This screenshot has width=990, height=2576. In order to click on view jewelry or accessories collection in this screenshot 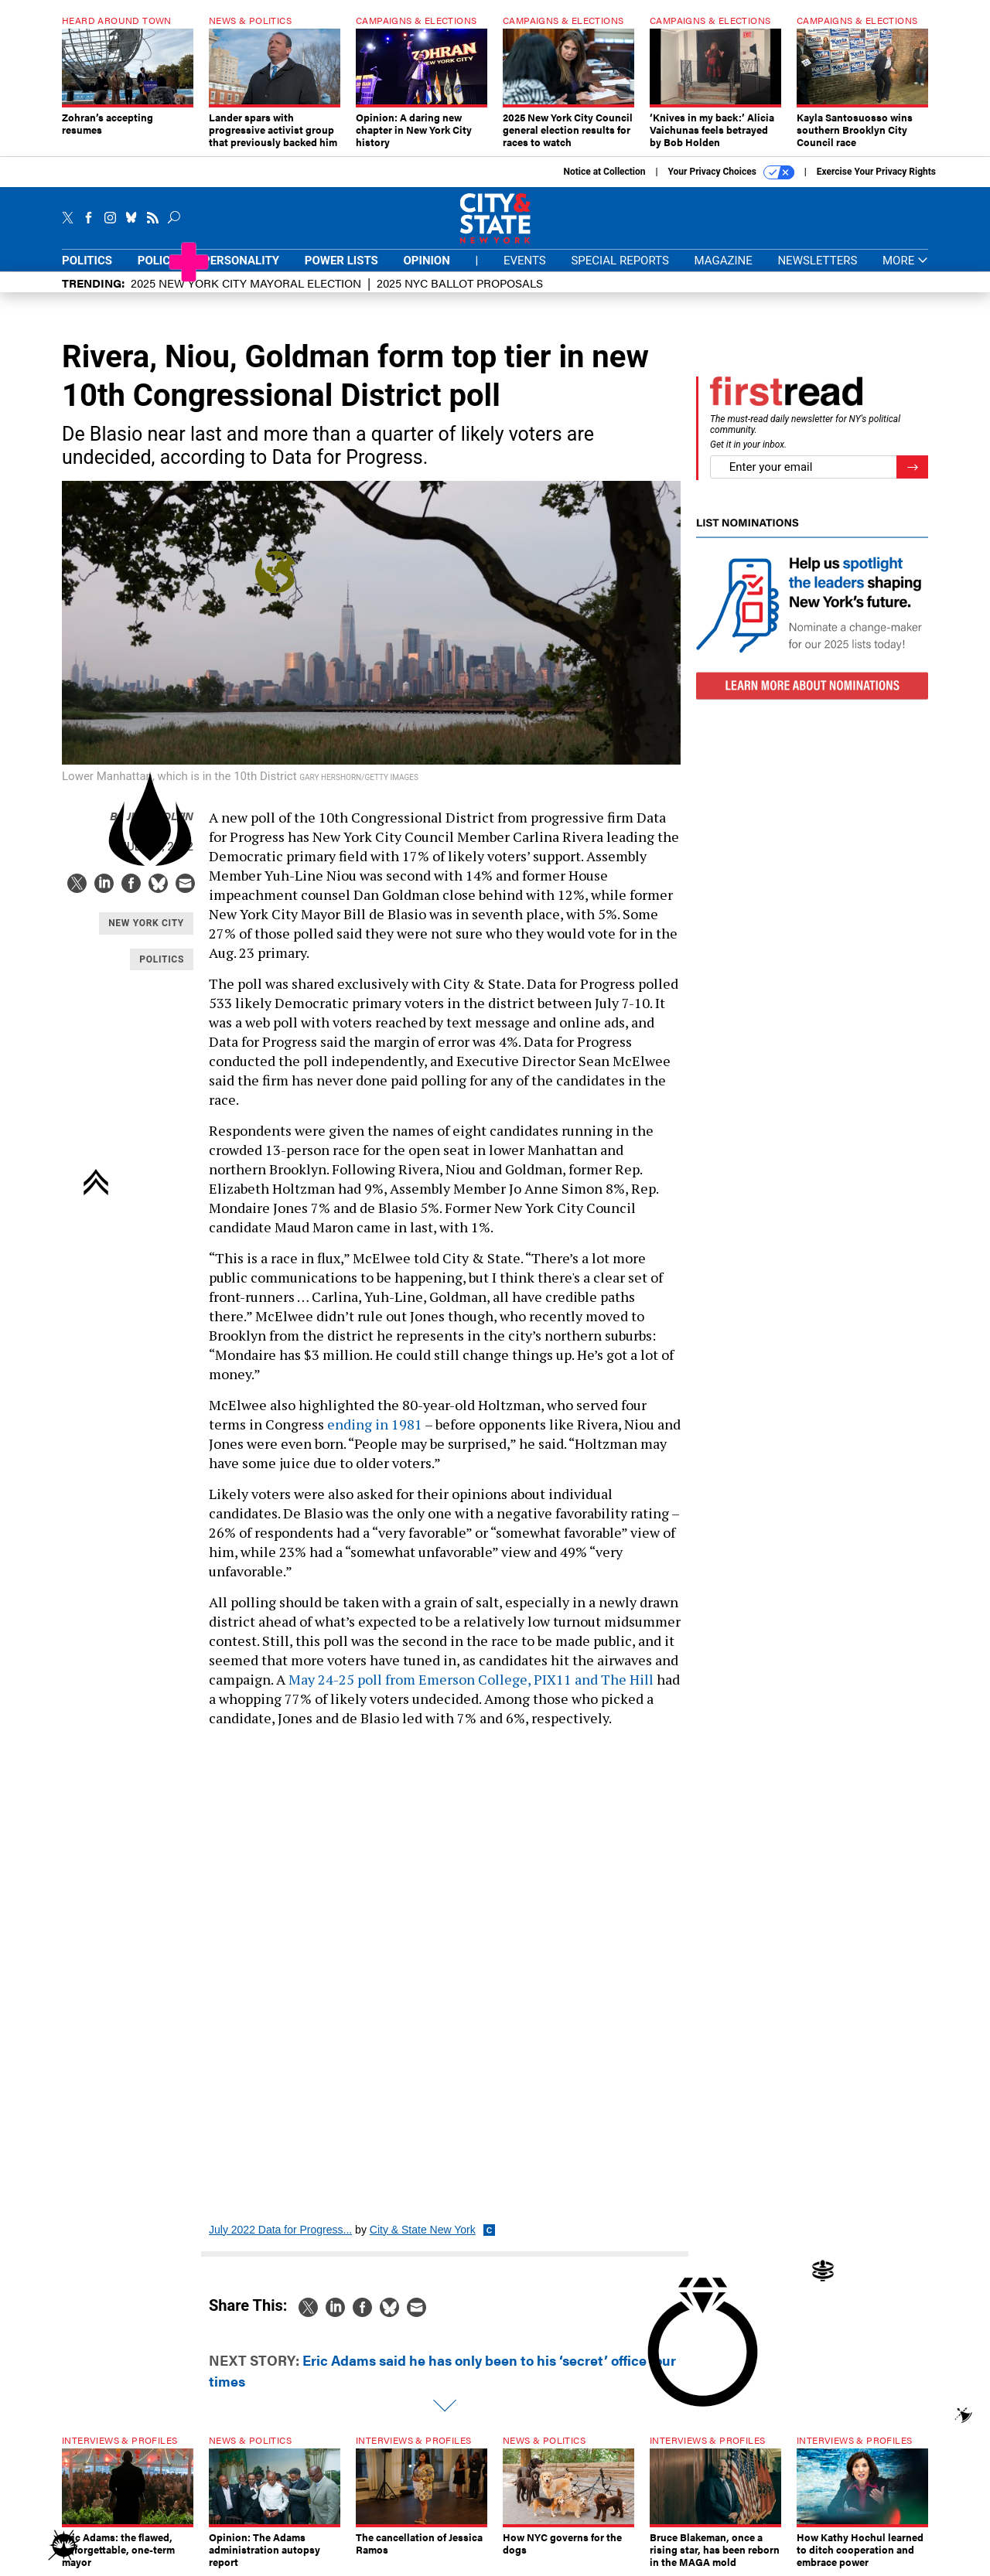, I will do `click(702, 2342)`.